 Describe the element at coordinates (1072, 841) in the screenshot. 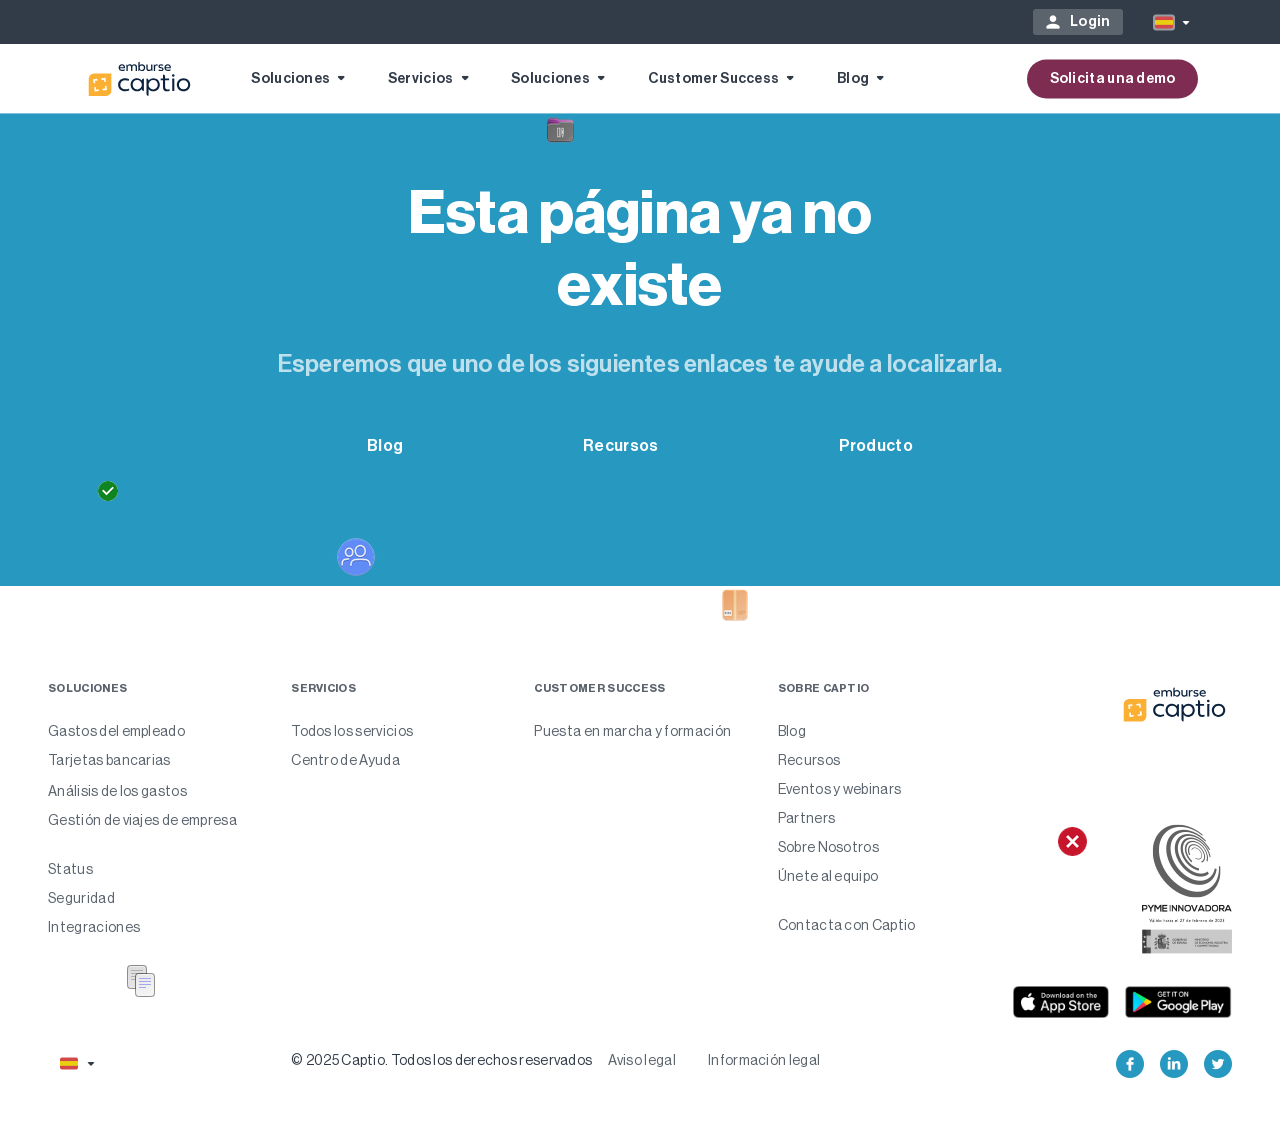

I see `close the current window` at that location.